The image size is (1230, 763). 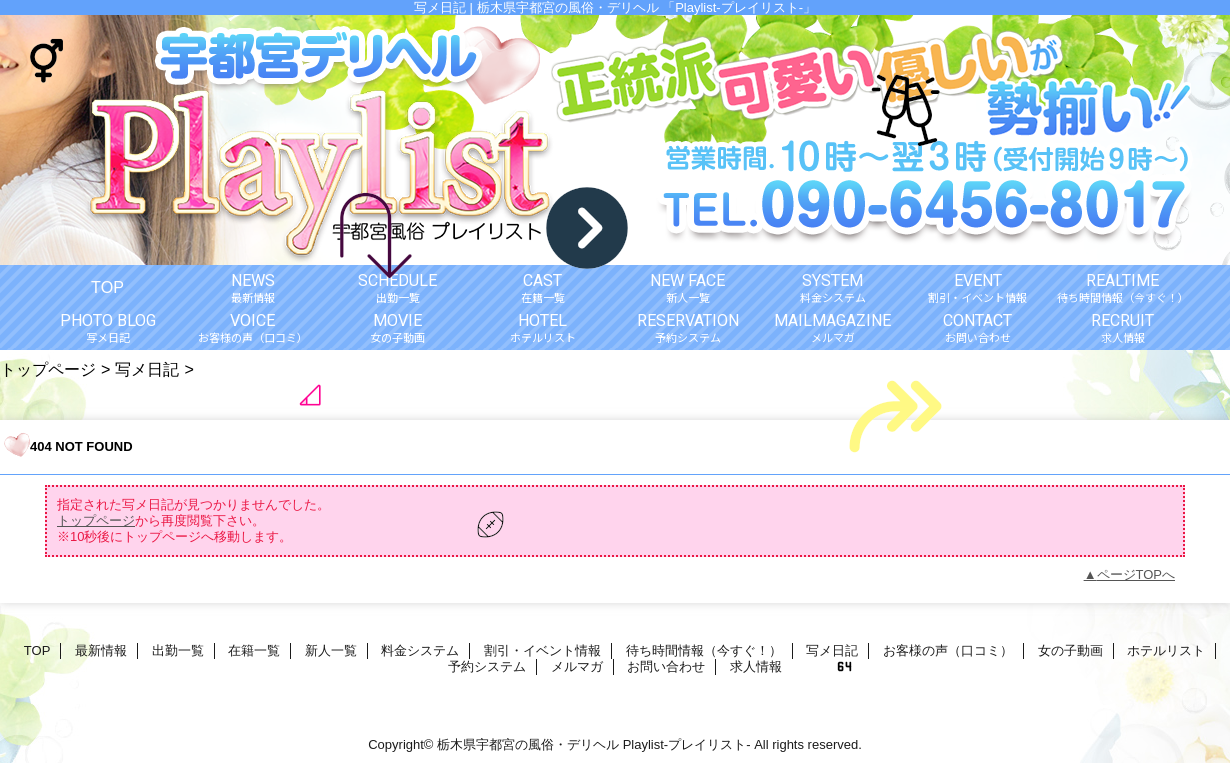 What do you see at coordinates (312, 396) in the screenshot?
I see `indicates weak cellular signal strength` at bounding box center [312, 396].